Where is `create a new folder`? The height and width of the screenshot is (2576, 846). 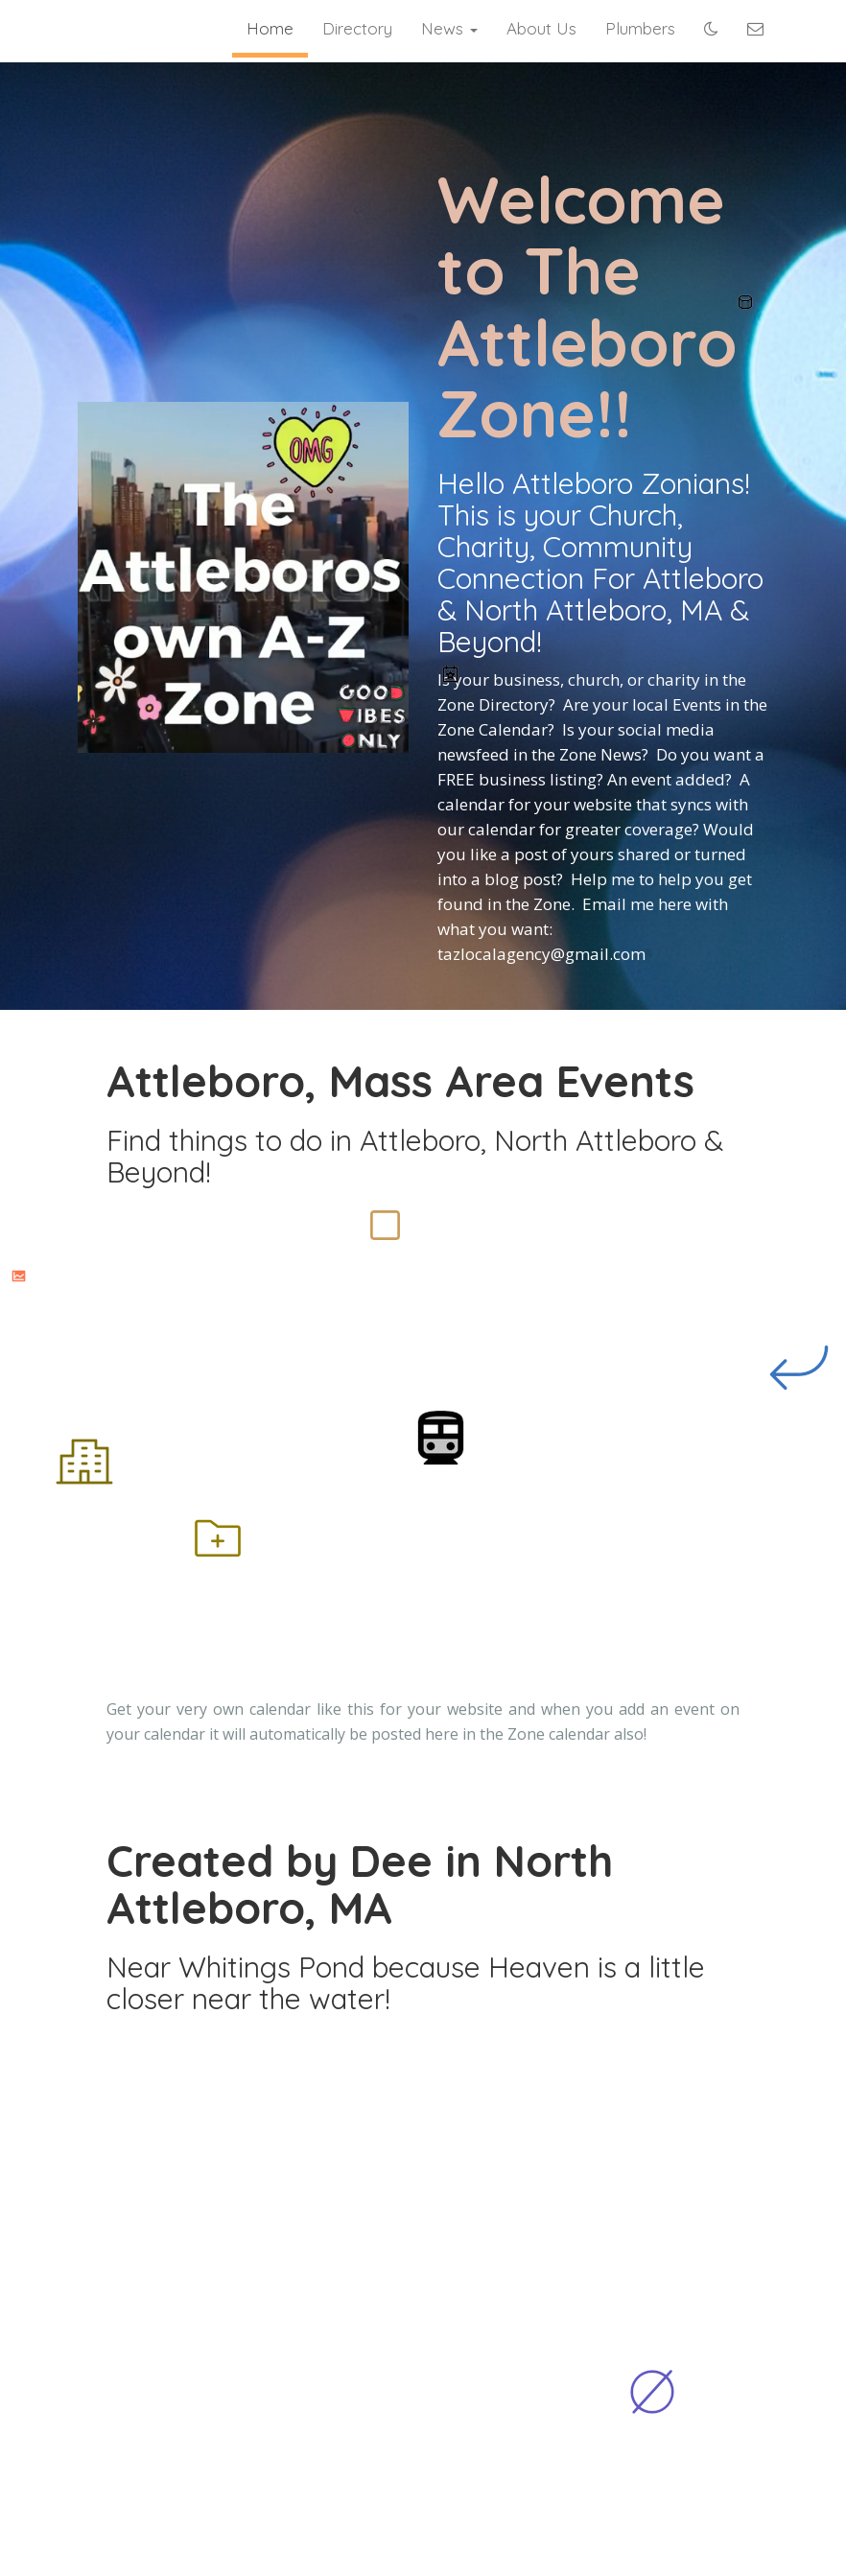
create a new folder is located at coordinates (218, 1537).